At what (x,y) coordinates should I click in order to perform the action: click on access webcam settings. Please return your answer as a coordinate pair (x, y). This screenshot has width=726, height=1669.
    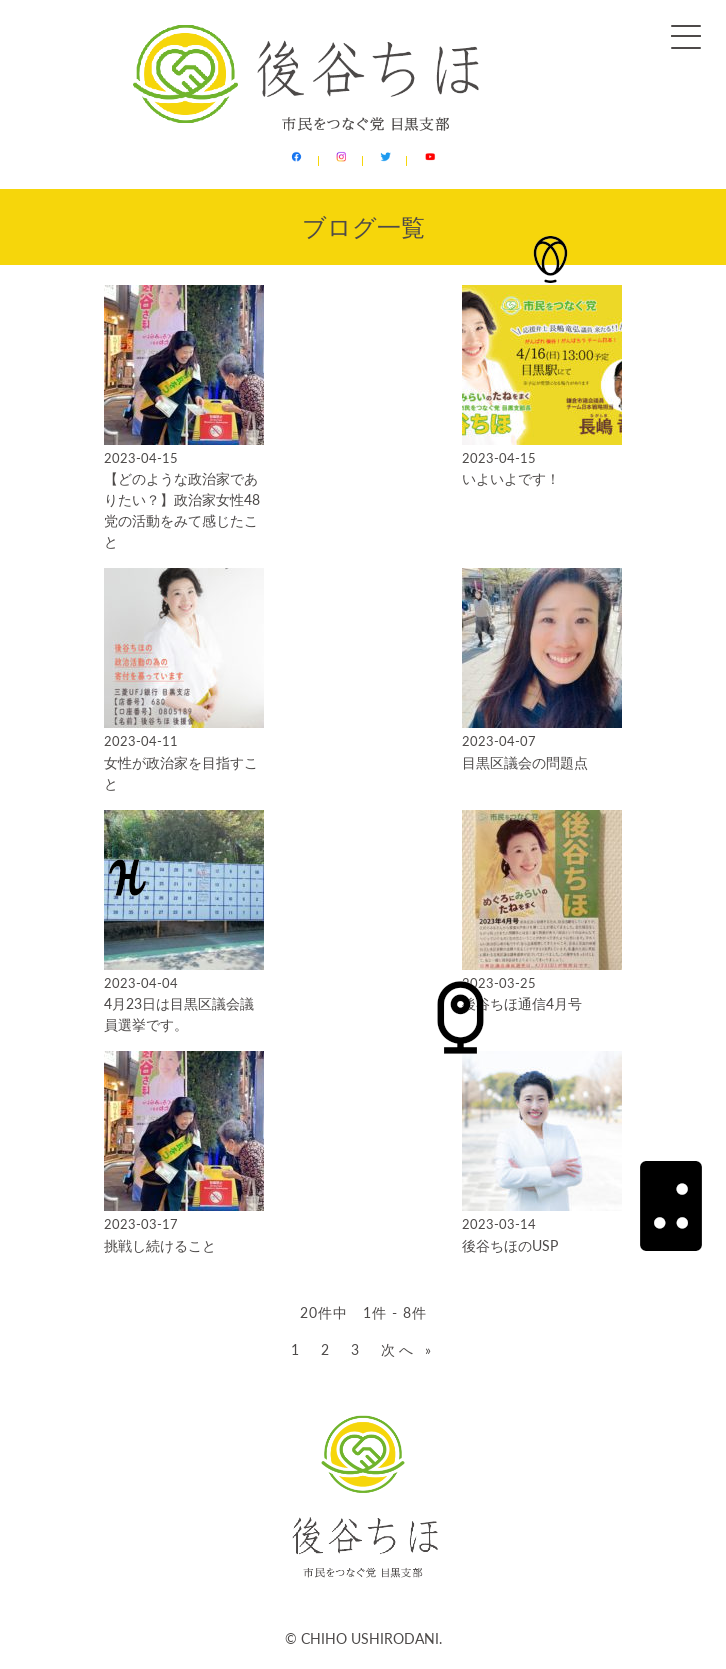
    Looking at the image, I should click on (460, 1017).